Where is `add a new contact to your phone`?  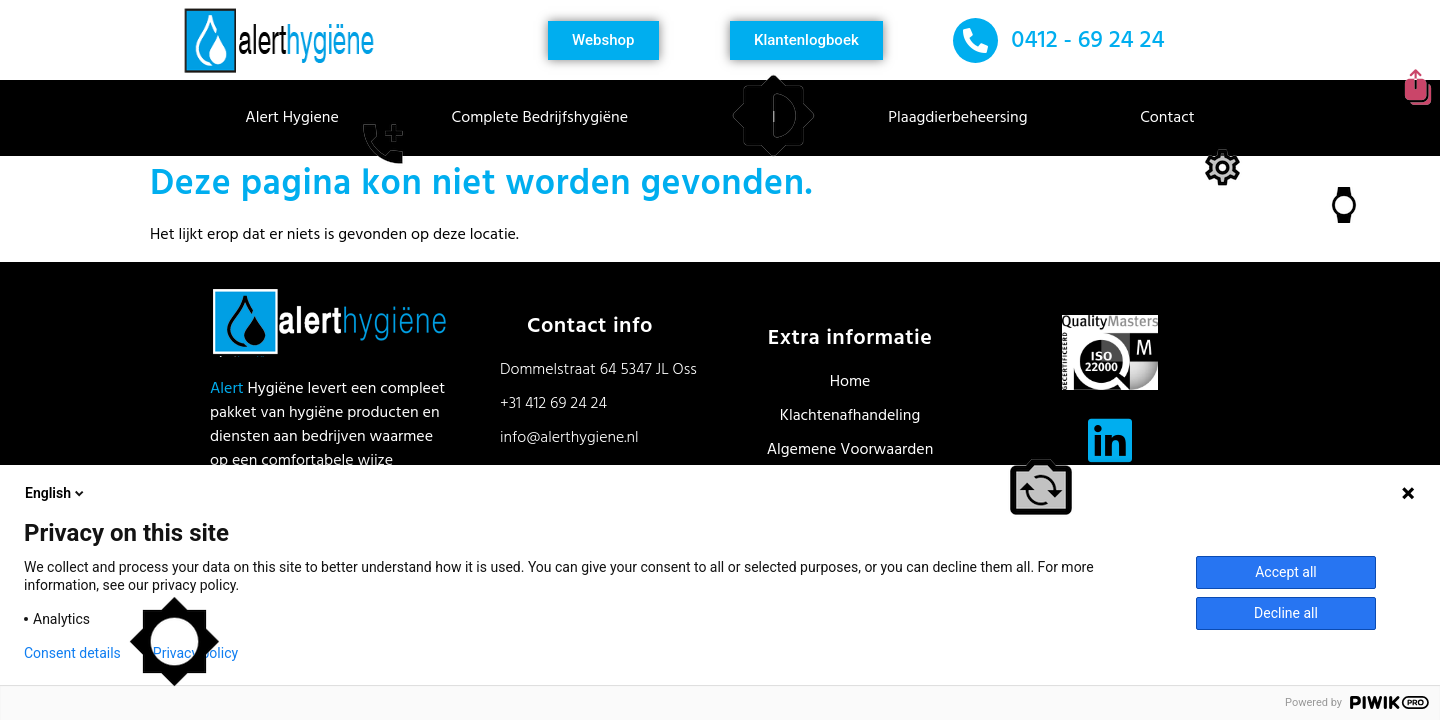 add a new contact to your phone is located at coordinates (383, 144).